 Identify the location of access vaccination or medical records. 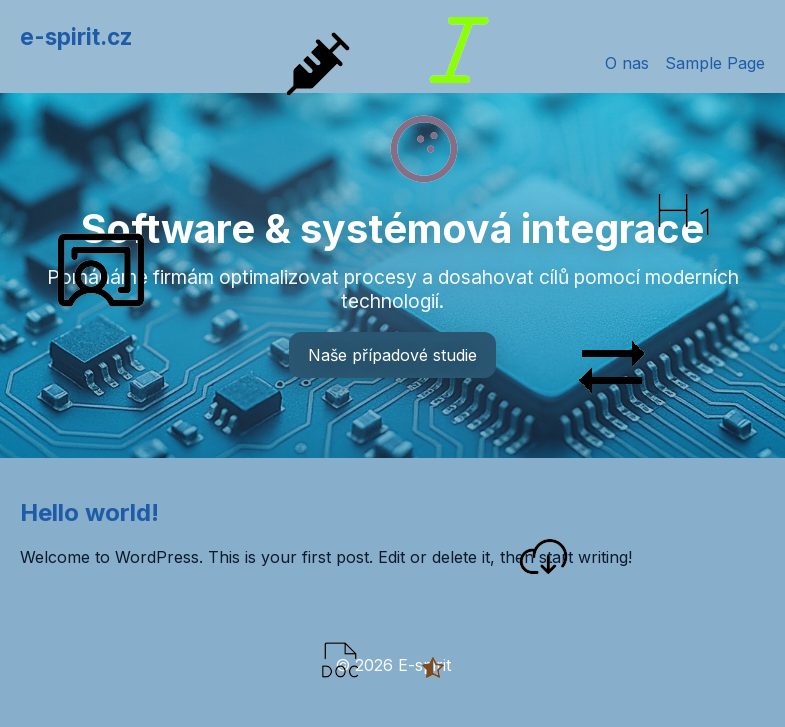
(318, 64).